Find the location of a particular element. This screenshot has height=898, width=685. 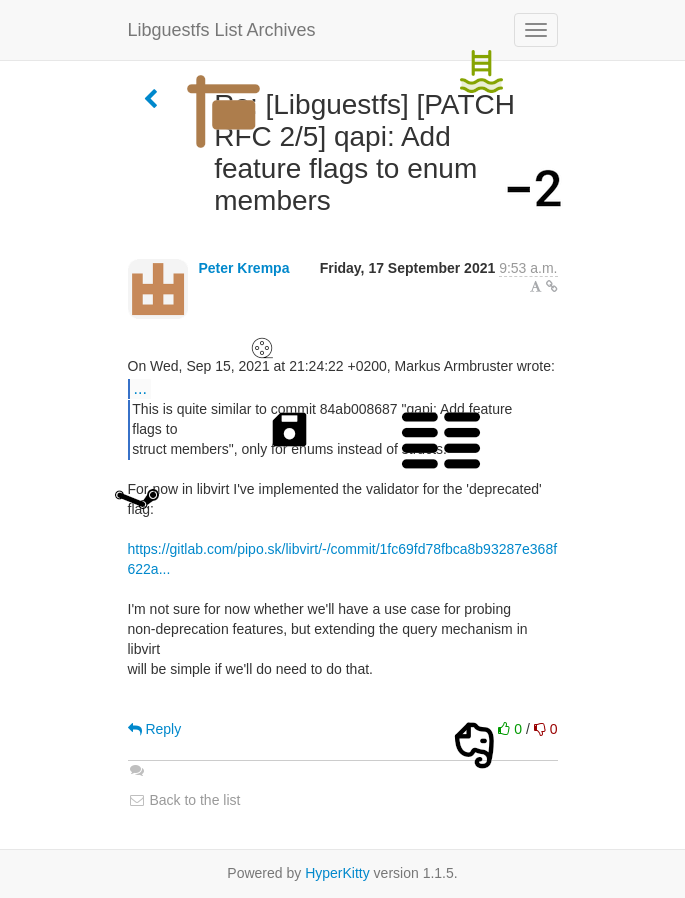

a signpost or location marker is located at coordinates (223, 111).